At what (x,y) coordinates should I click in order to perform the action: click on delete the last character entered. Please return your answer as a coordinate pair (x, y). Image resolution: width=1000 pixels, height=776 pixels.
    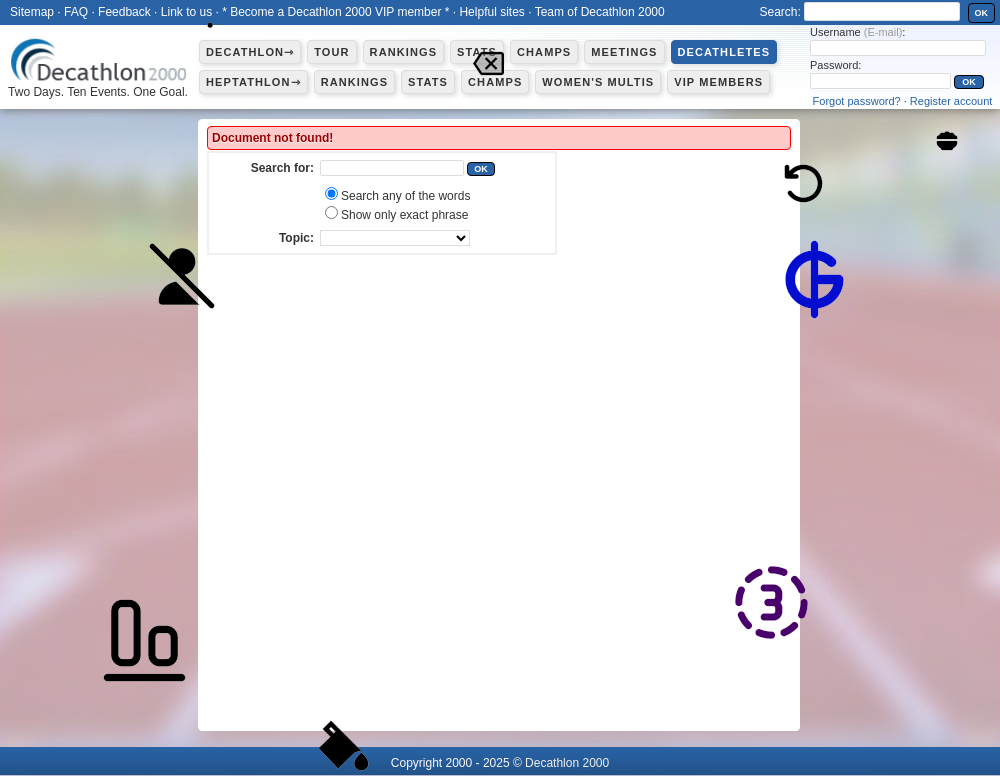
    Looking at the image, I should click on (488, 63).